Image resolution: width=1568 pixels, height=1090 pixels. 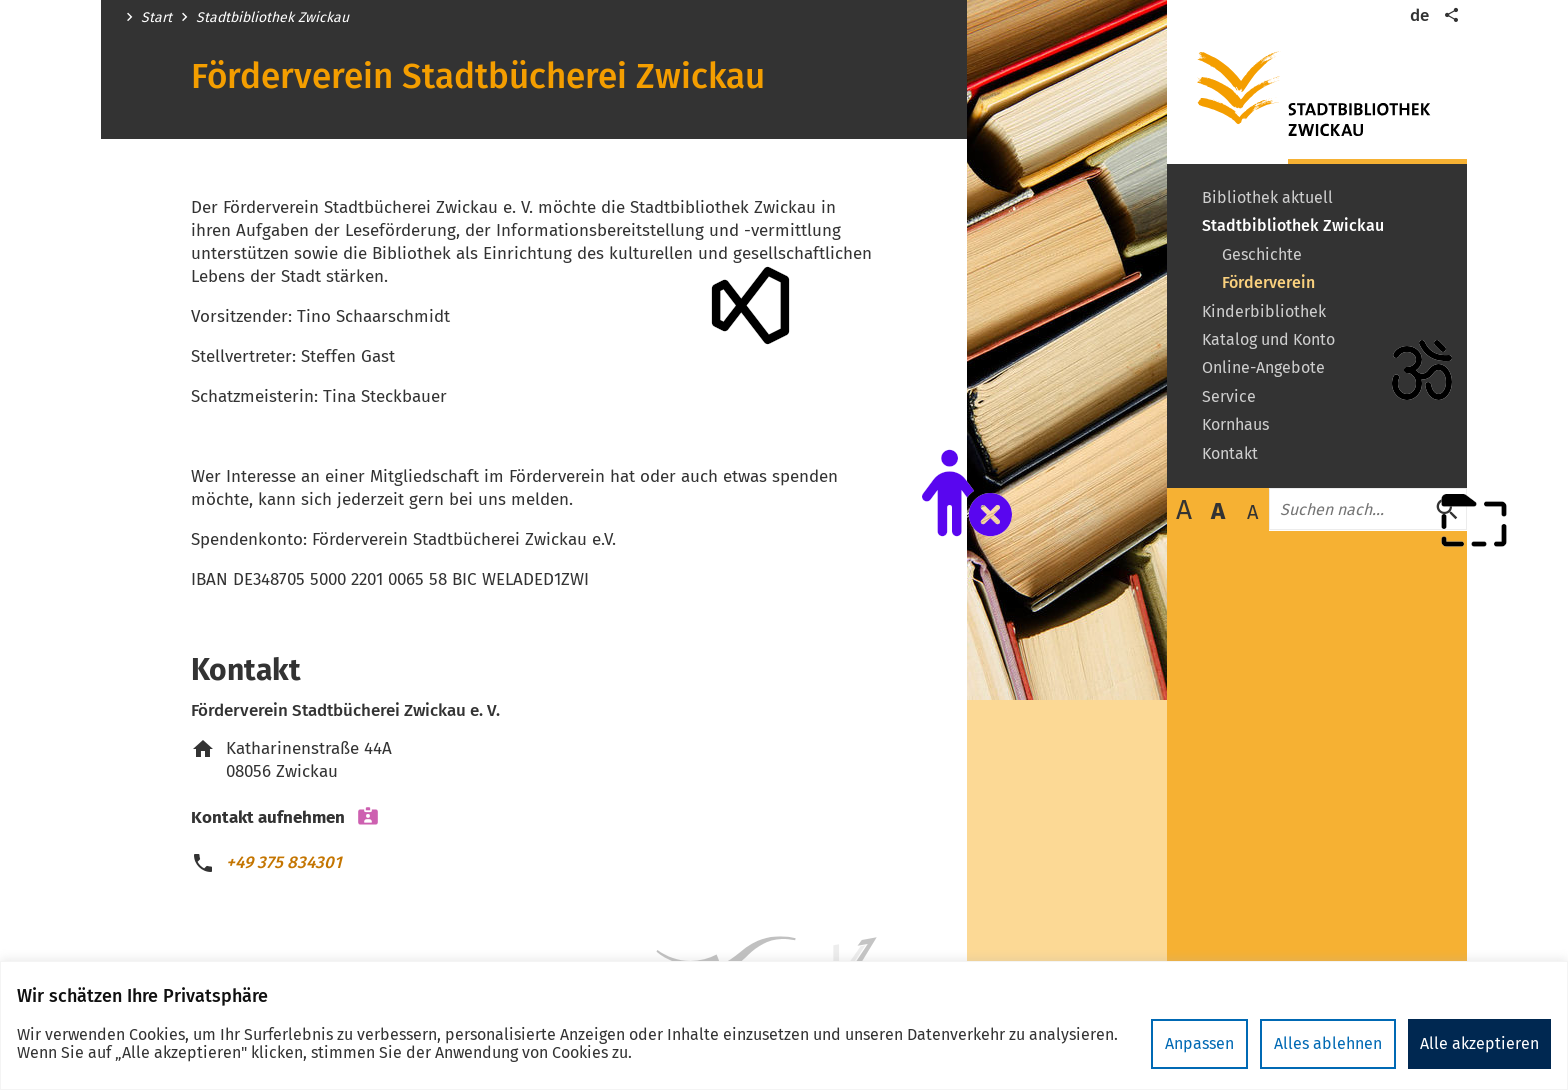 I want to click on view your employee or member ID badge, so click(x=368, y=817).